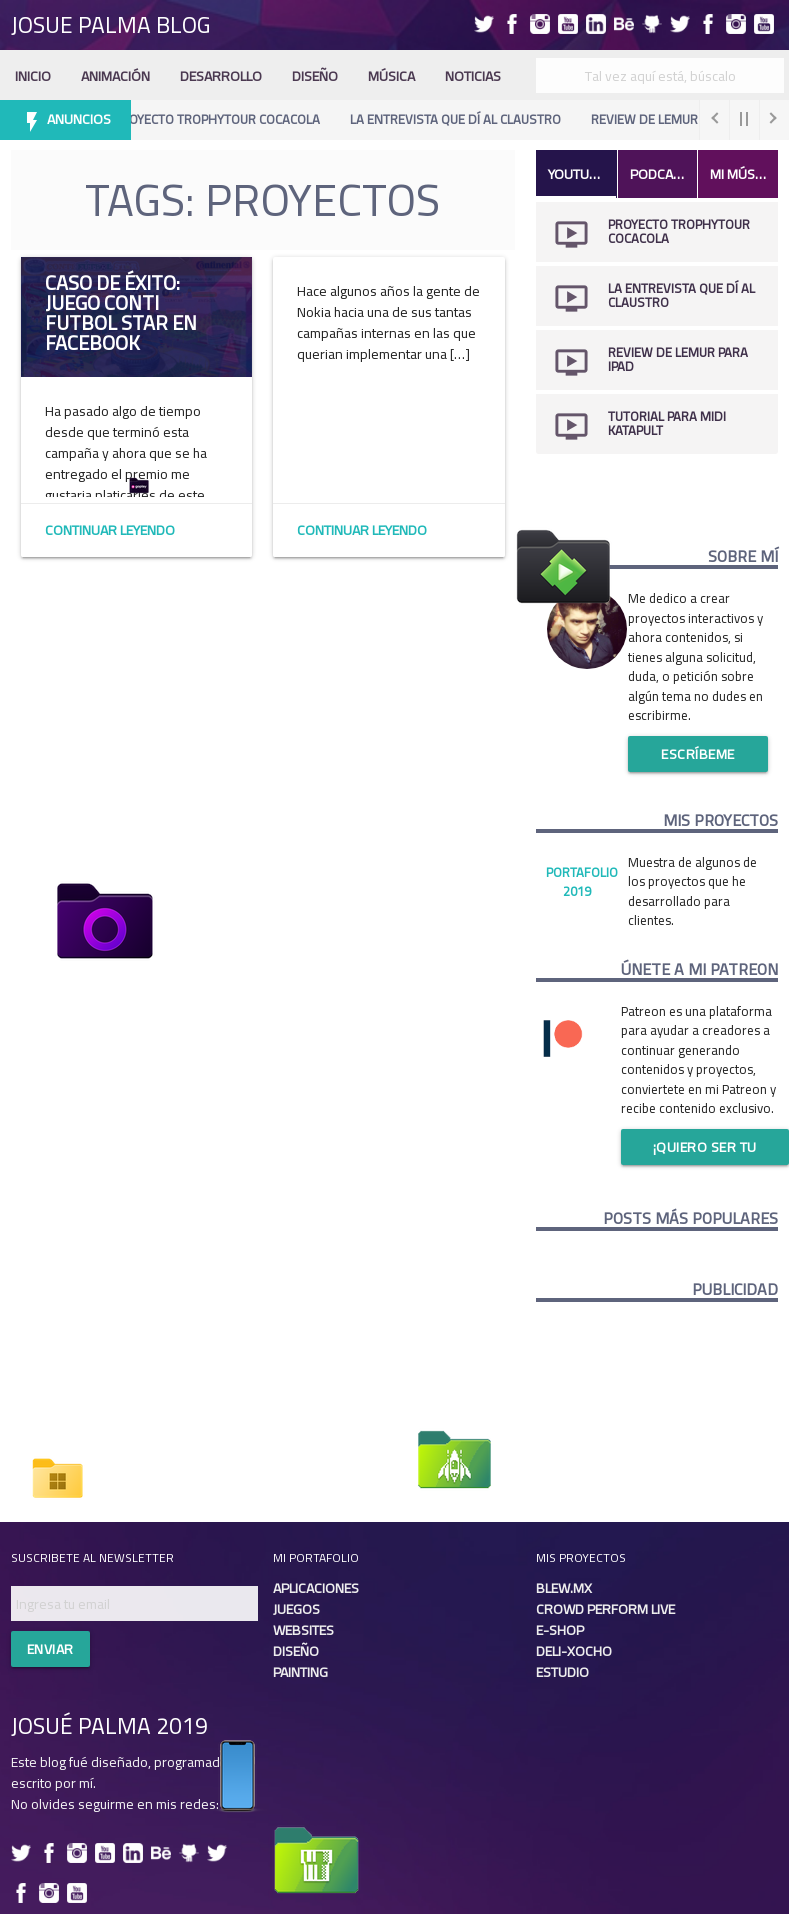 Image resolution: width=789 pixels, height=1914 pixels. What do you see at coordinates (139, 486) in the screenshot?
I see `open folder containing goplay media files` at bounding box center [139, 486].